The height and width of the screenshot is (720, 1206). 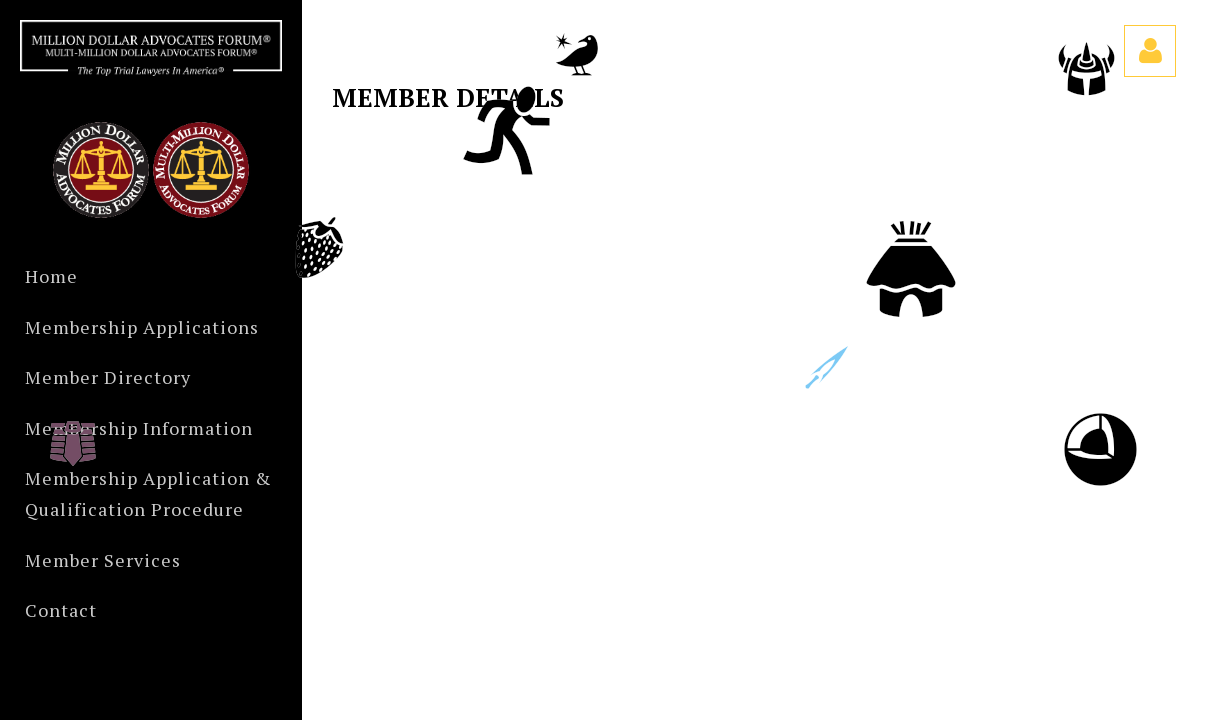 What do you see at coordinates (577, 54) in the screenshot?
I see `indicates a distraction or interruption event` at bounding box center [577, 54].